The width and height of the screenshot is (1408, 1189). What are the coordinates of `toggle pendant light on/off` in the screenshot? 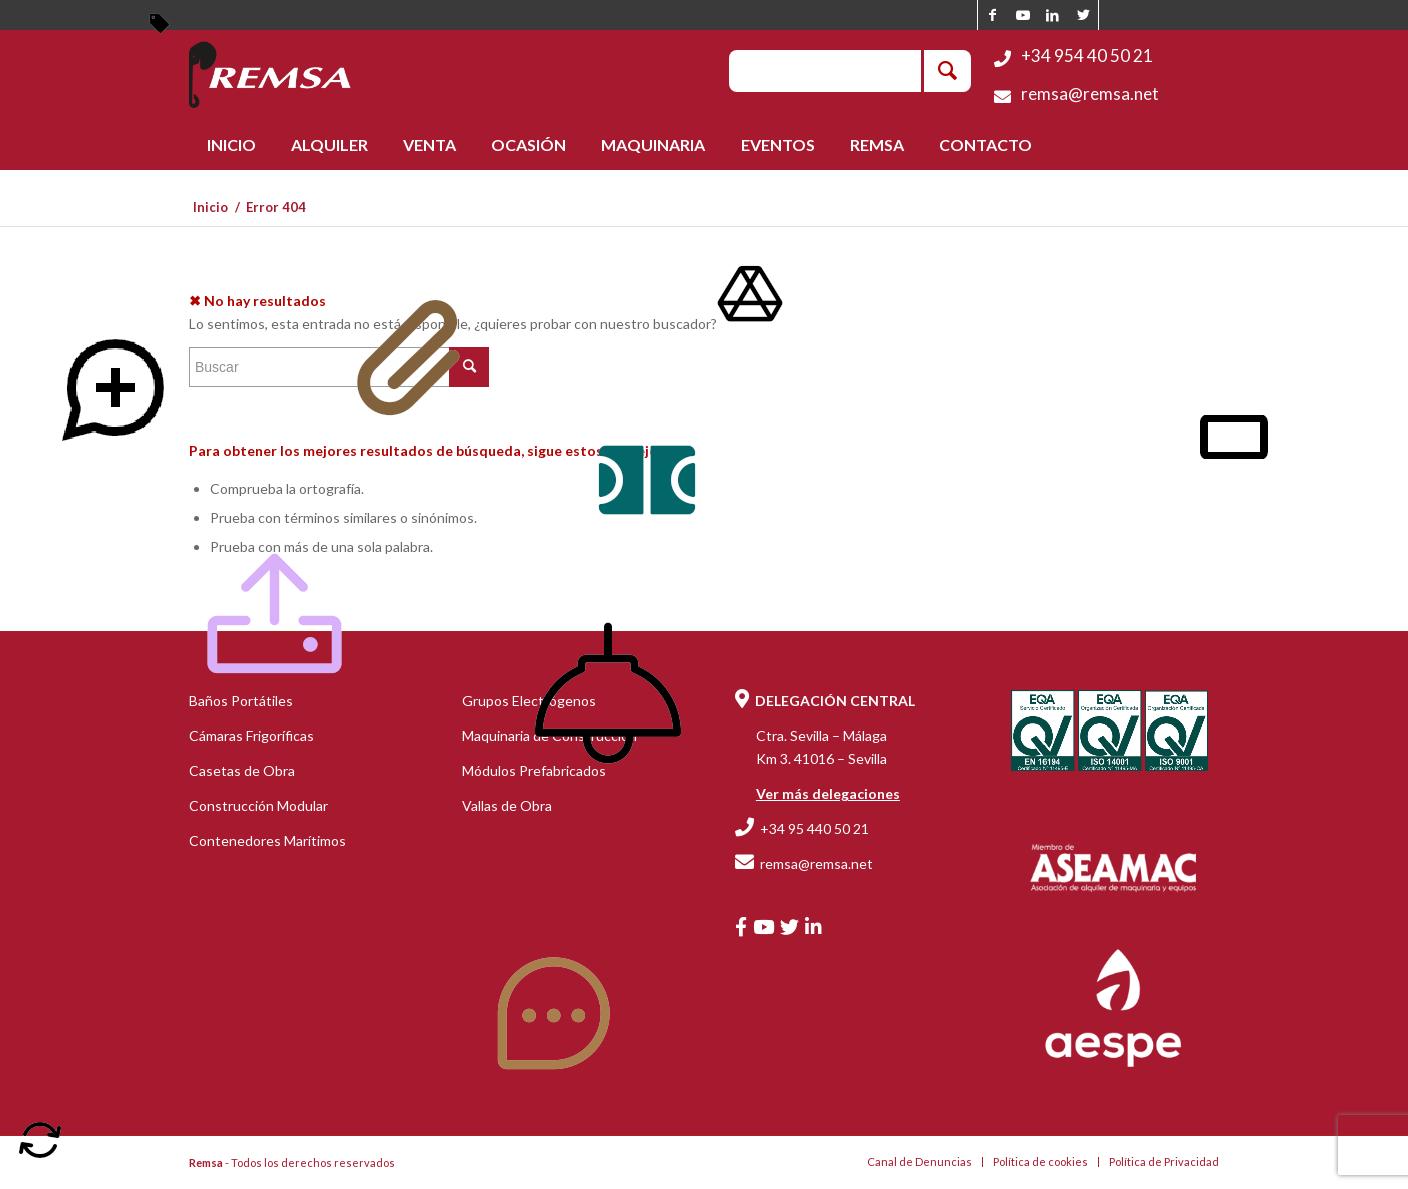 It's located at (608, 701).